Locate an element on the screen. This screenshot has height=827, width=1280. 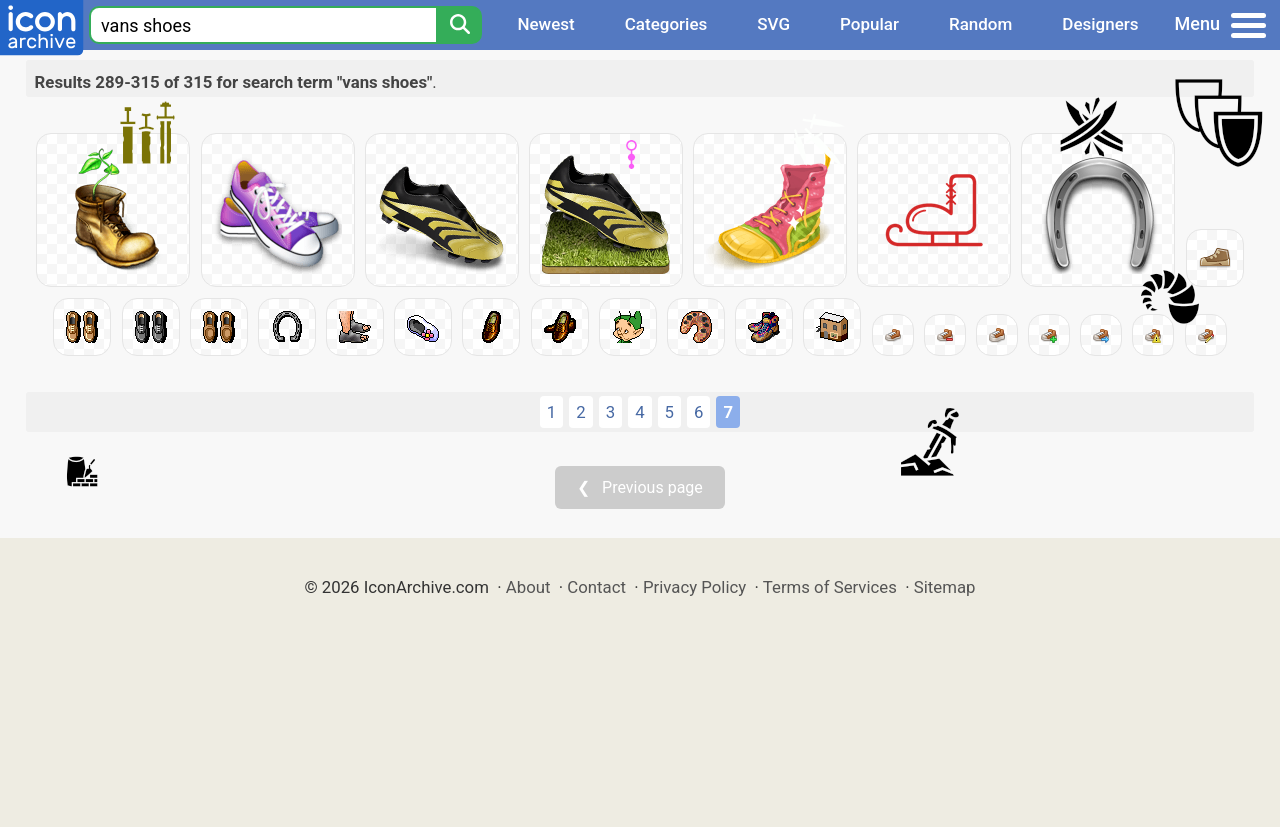
view the Sverd i Fjell monument landmark is located at coordinates (147, 131).